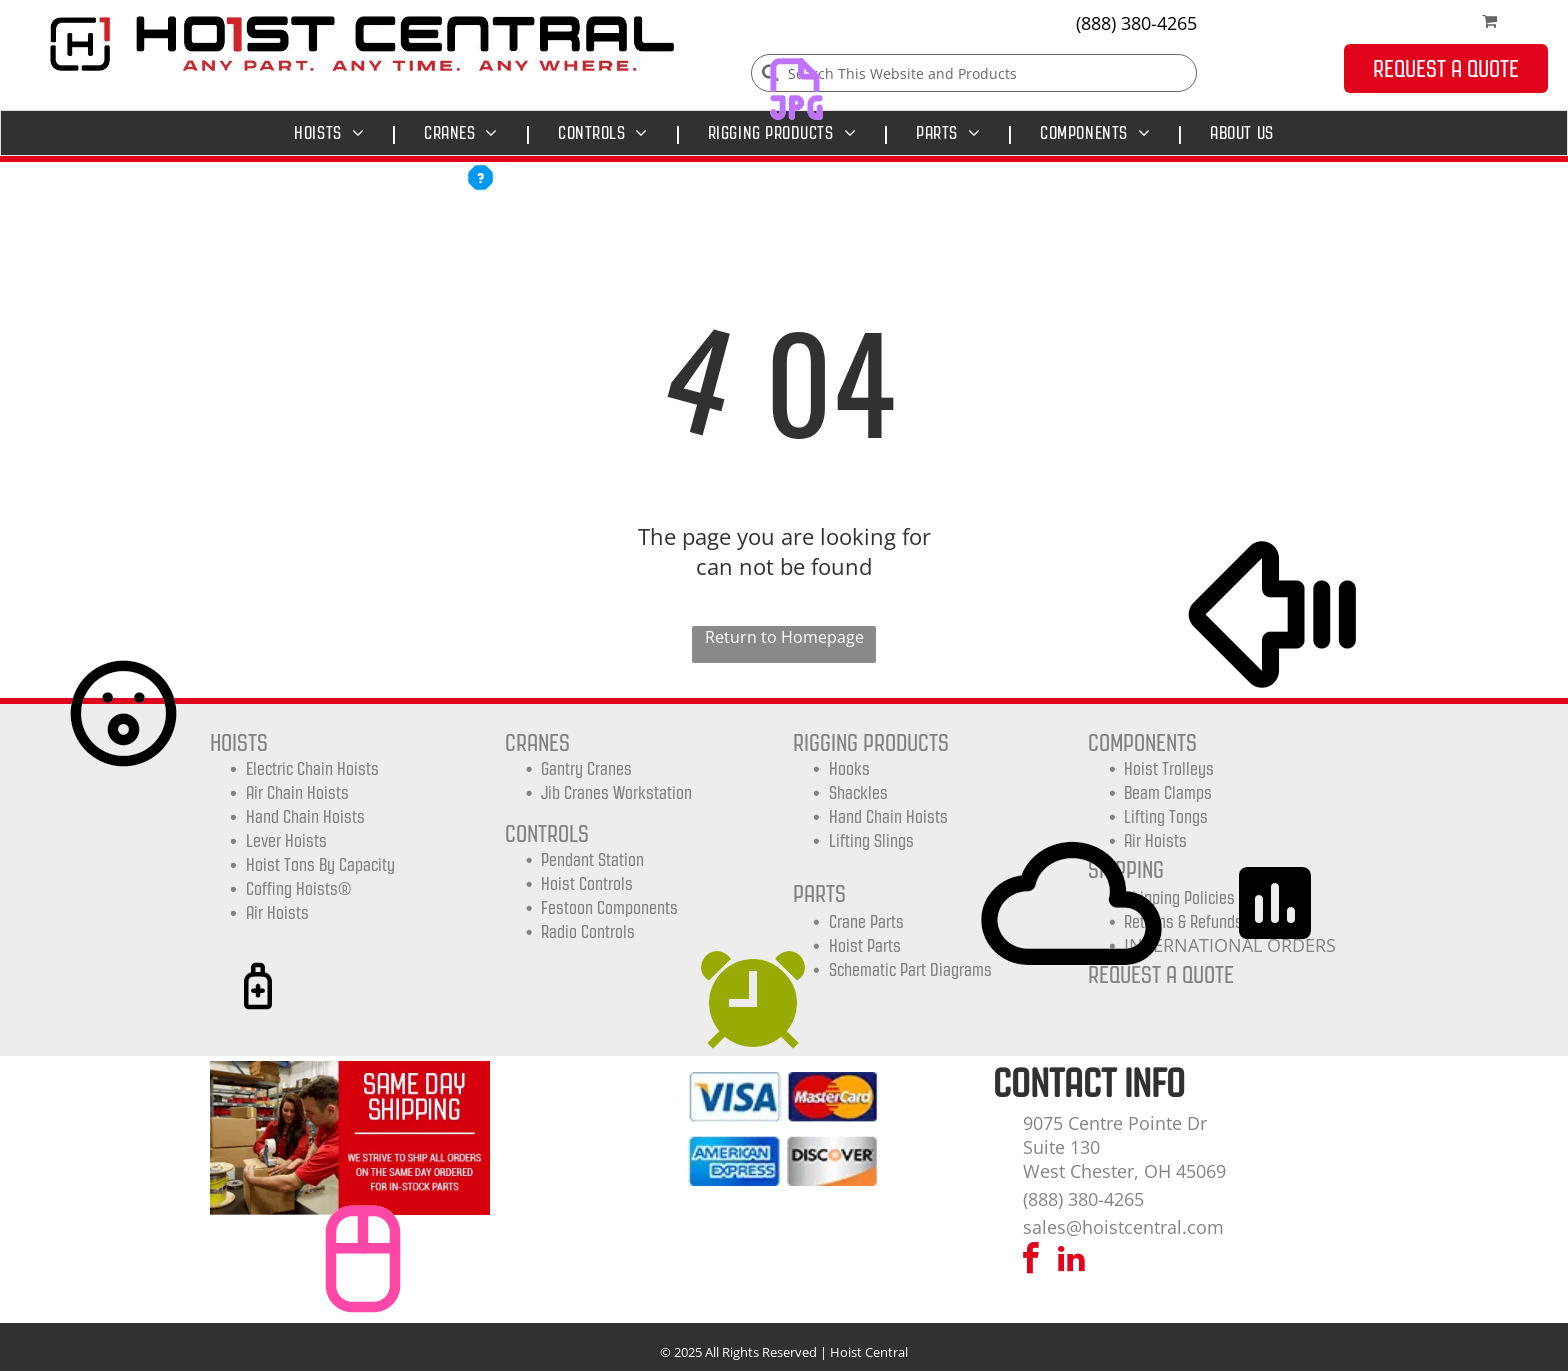 This screenshot has width=1568, height=1371. Describe the element at coordinates (1275, 903) in the screenshot. I see `view poll results` at that location.